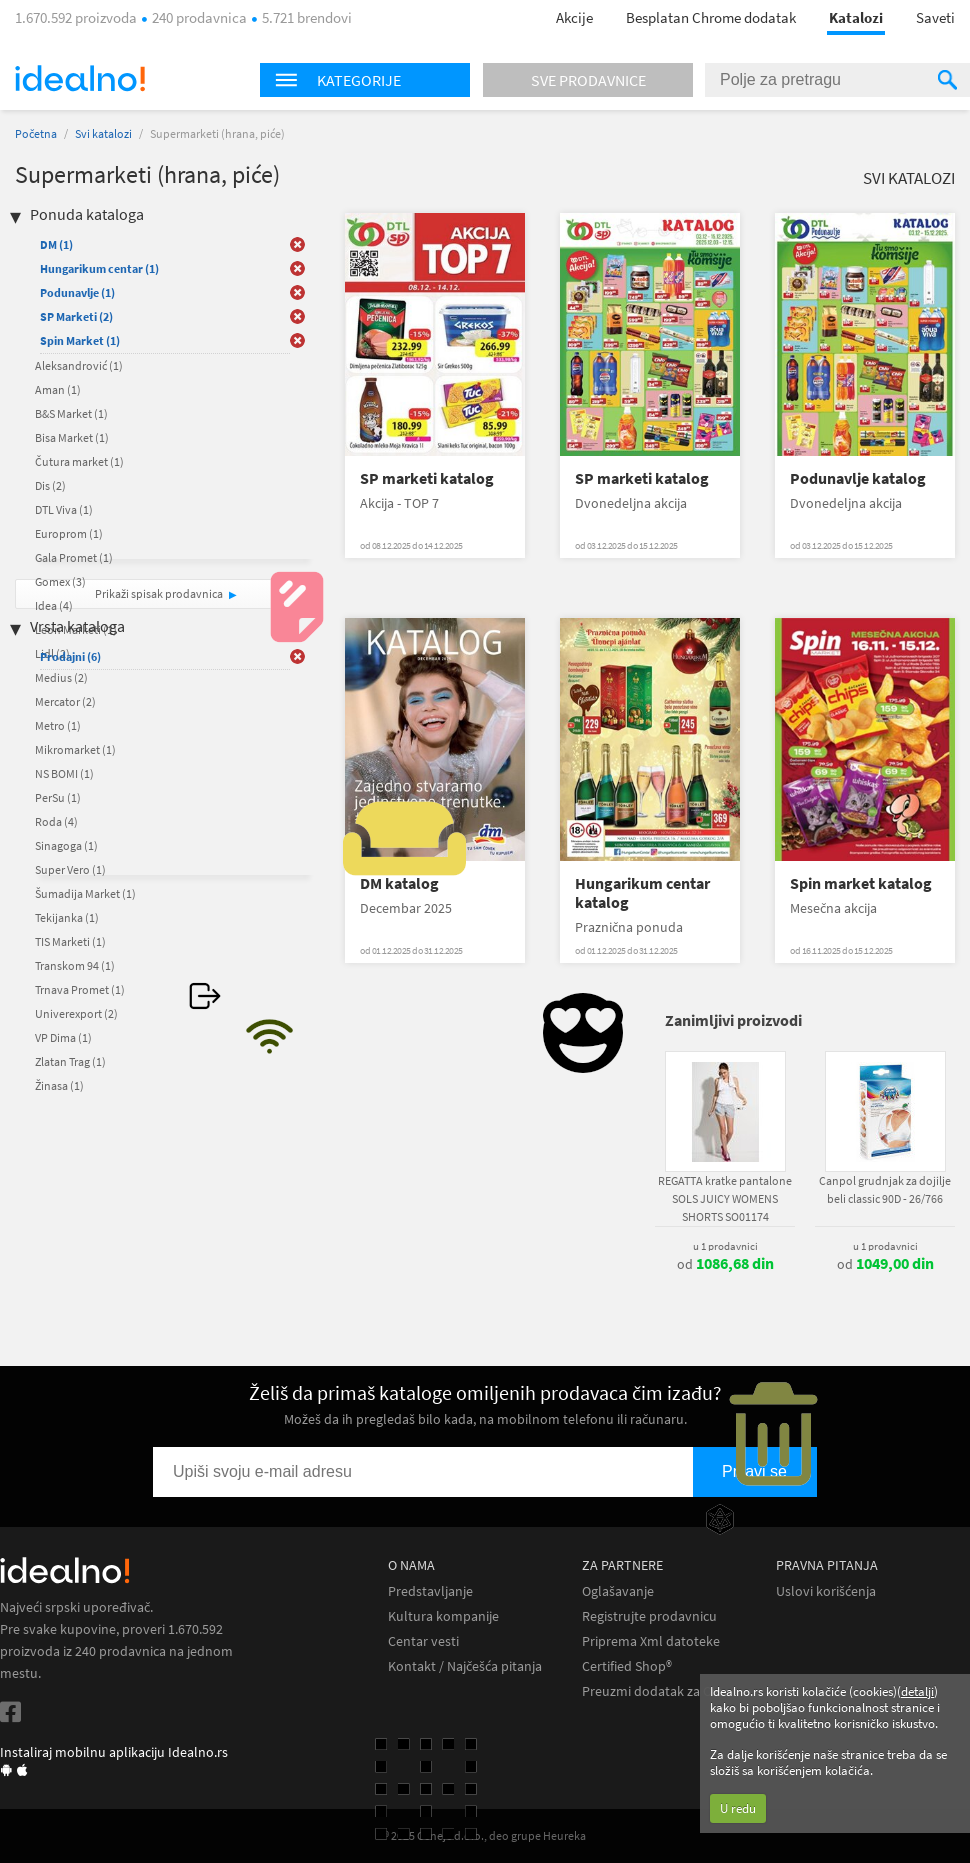  I want to click on remove all borders from selected cells or elements, so click(426, 1789).